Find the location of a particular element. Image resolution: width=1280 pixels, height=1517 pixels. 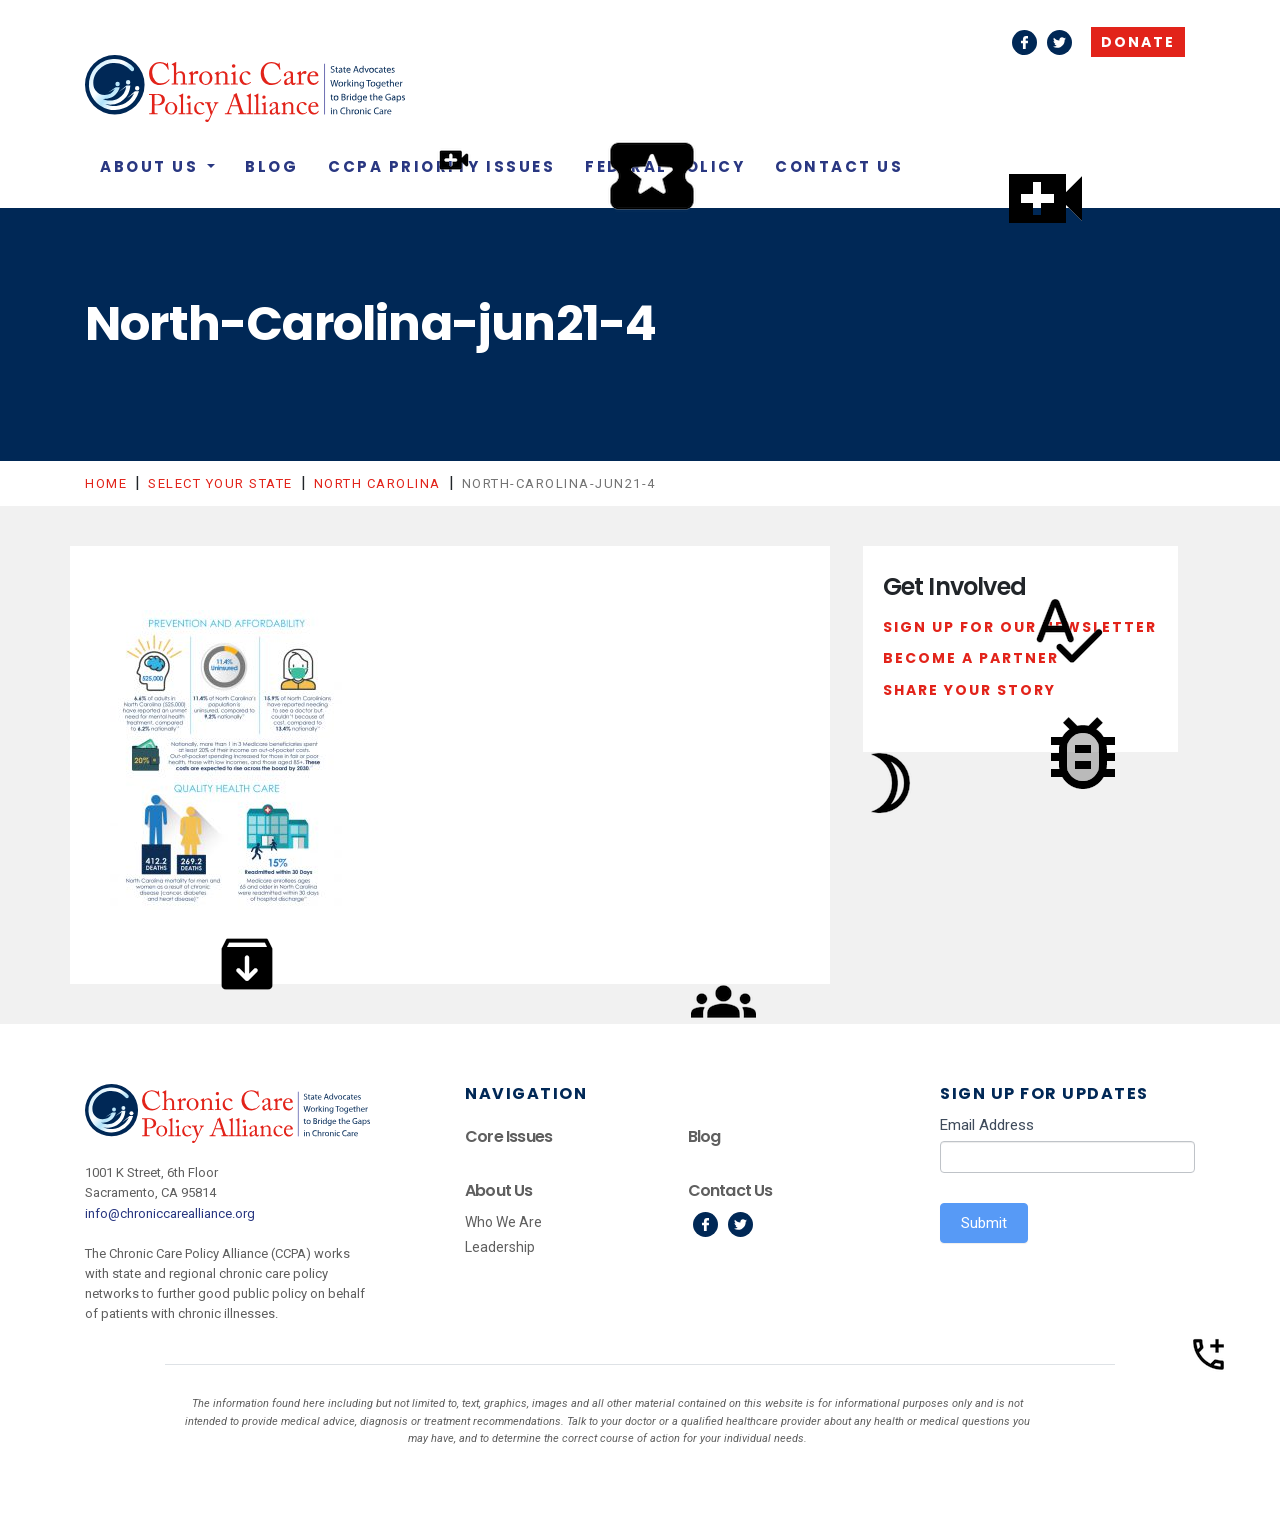

add a new contact to your phone is located at coordinates (1208, 1354).